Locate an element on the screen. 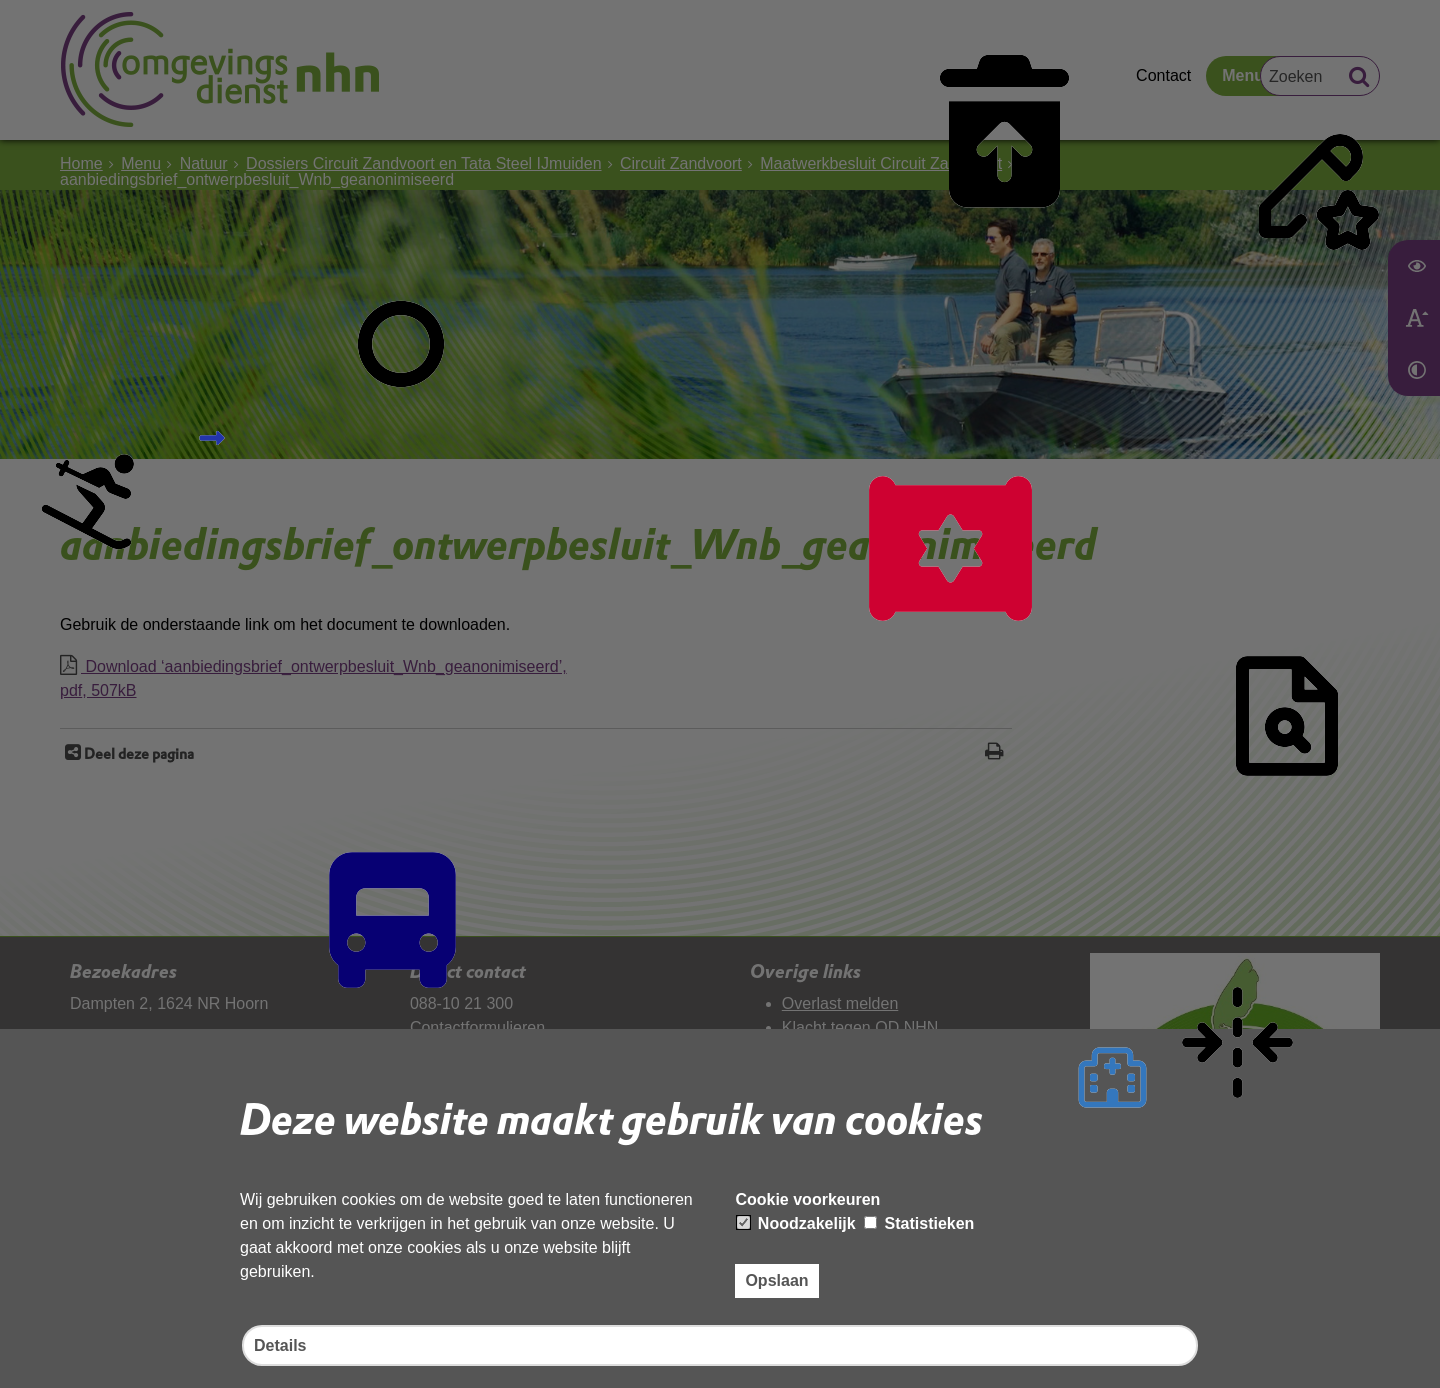 This screenshot has width=1440, height=1388. search within a document is located at coordinates (1287, 716).